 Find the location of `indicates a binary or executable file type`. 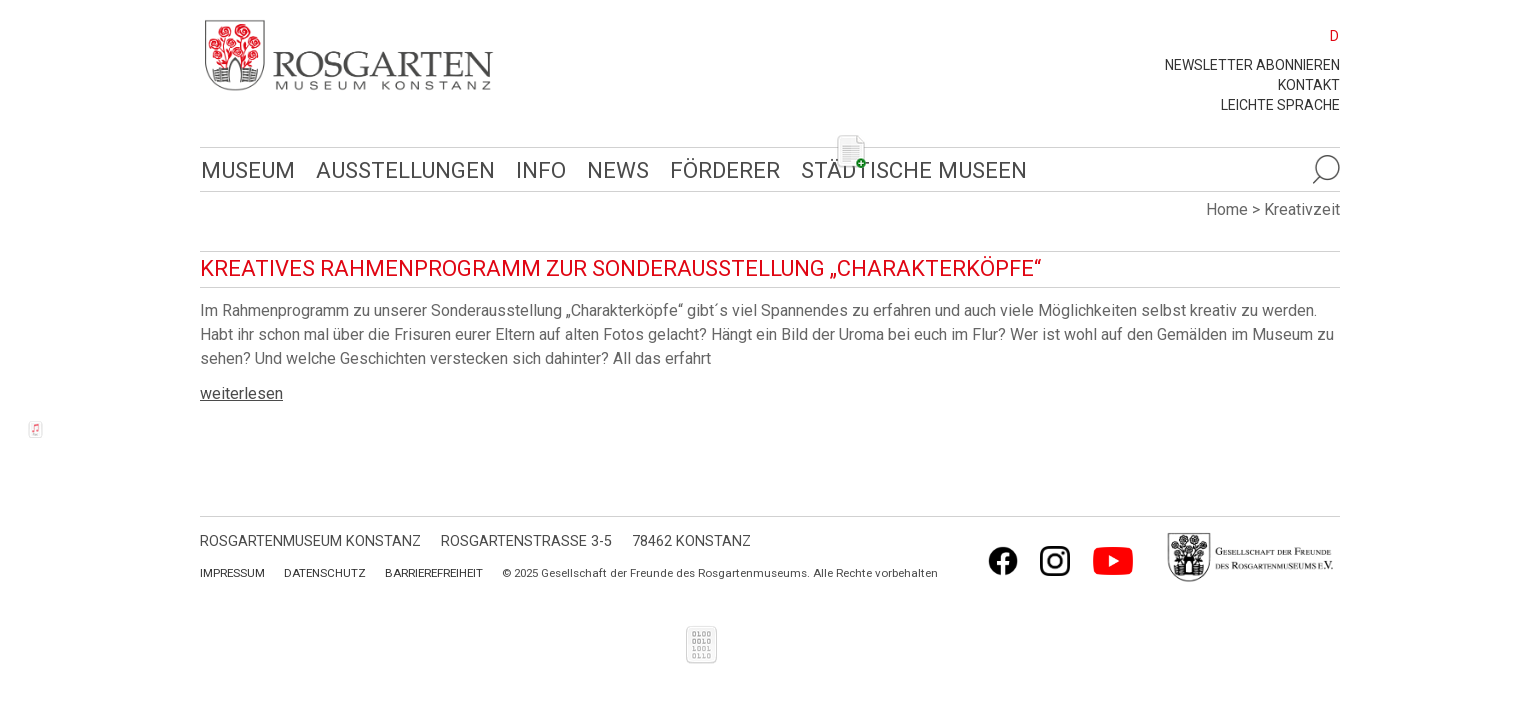

indicates a binary or executable file type is located at coordinates (701, 644).